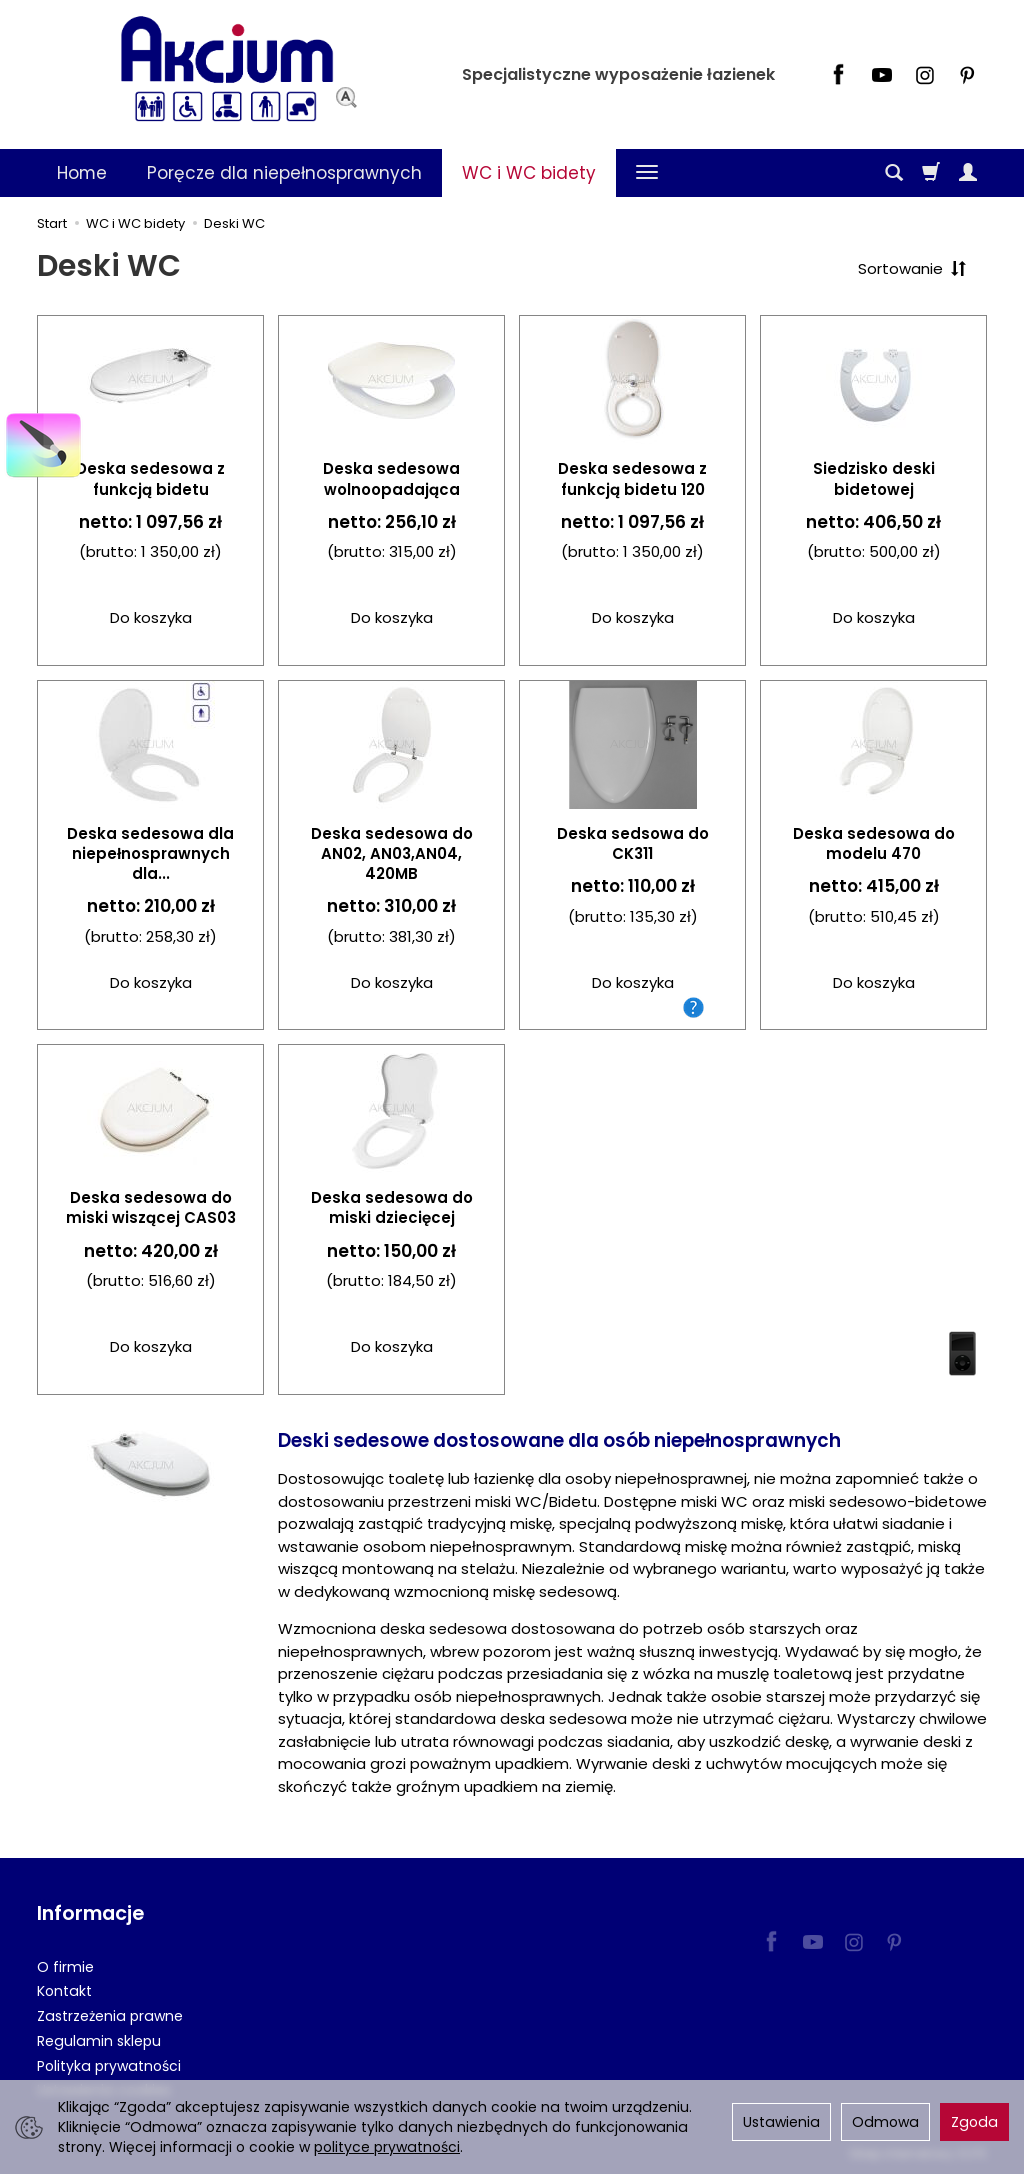 The width and height of the screenshot is (1024, 2174). Describe the element at coordinates (43, 442) in the screenshot. I see `open a Krita project file` at that location.